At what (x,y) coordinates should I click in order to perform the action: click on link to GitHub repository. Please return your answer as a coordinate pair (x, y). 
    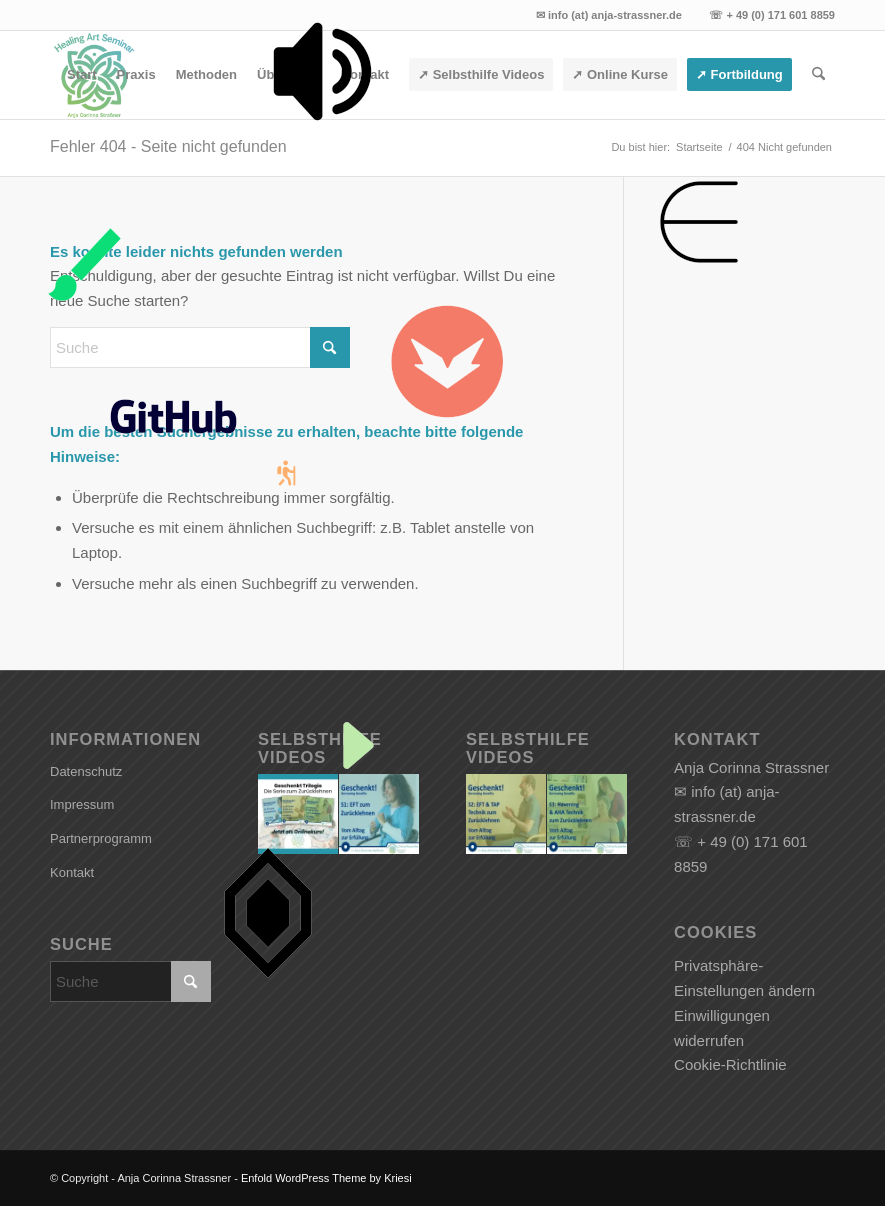
    Looking at the image, I should click on (174, 416).